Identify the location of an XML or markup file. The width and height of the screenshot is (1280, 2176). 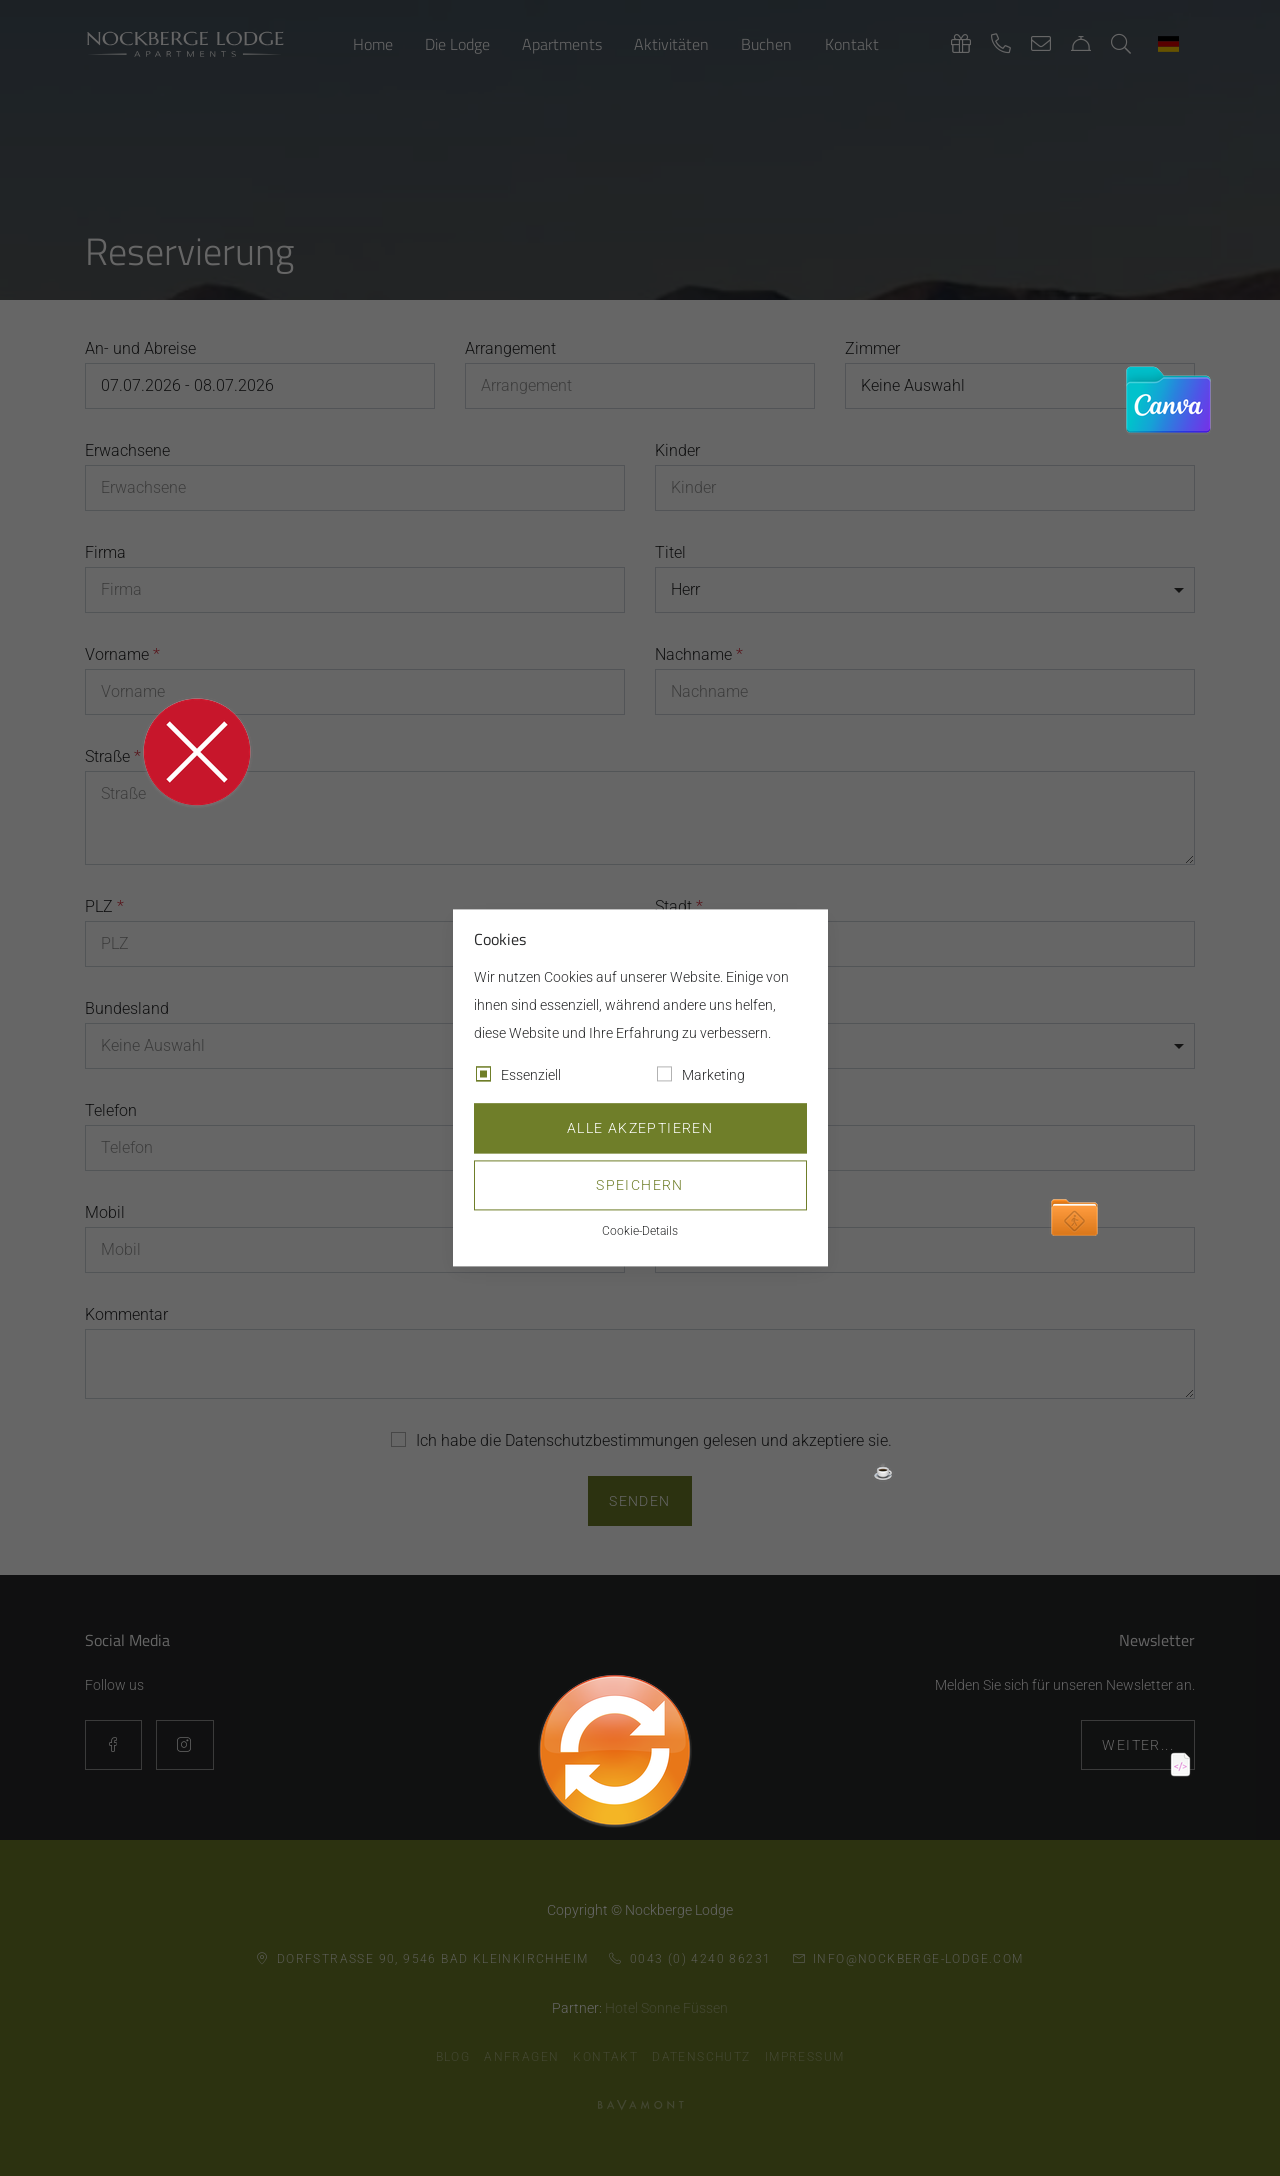
(1180, 1764).